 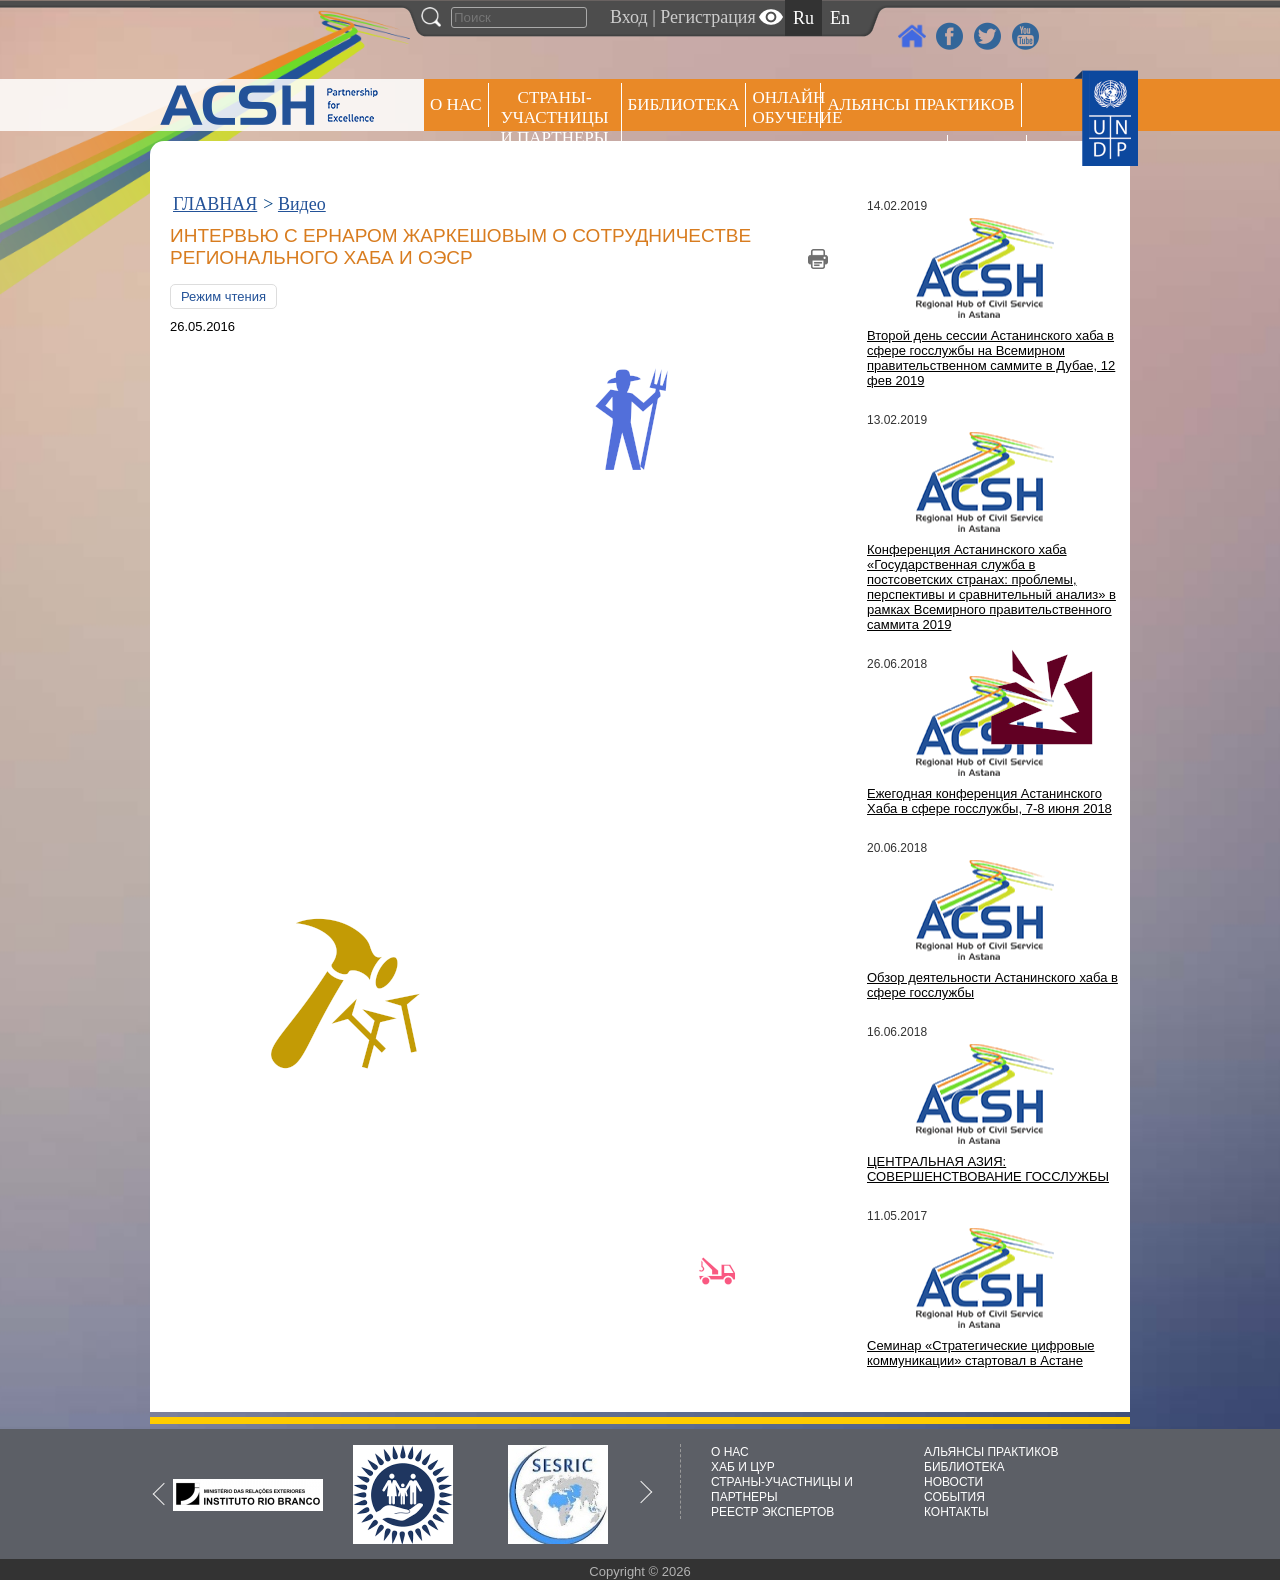 What do you see at coordinates (1041, 693) in the screenshot?
I see `indicates structural damage or crack detected` at bounding box center [1041, 693].